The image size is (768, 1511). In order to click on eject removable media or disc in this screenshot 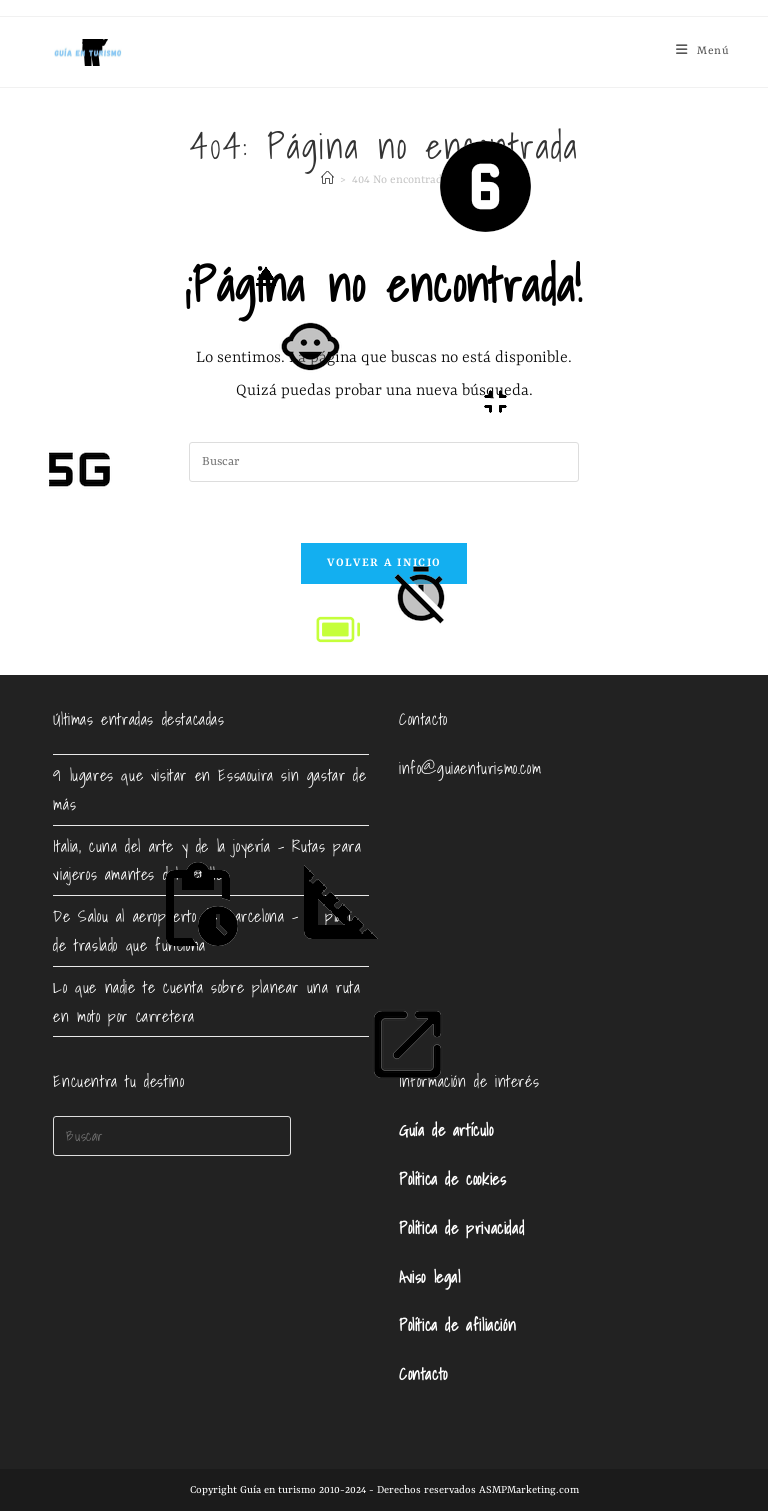, I will do `click(266, 276)`.